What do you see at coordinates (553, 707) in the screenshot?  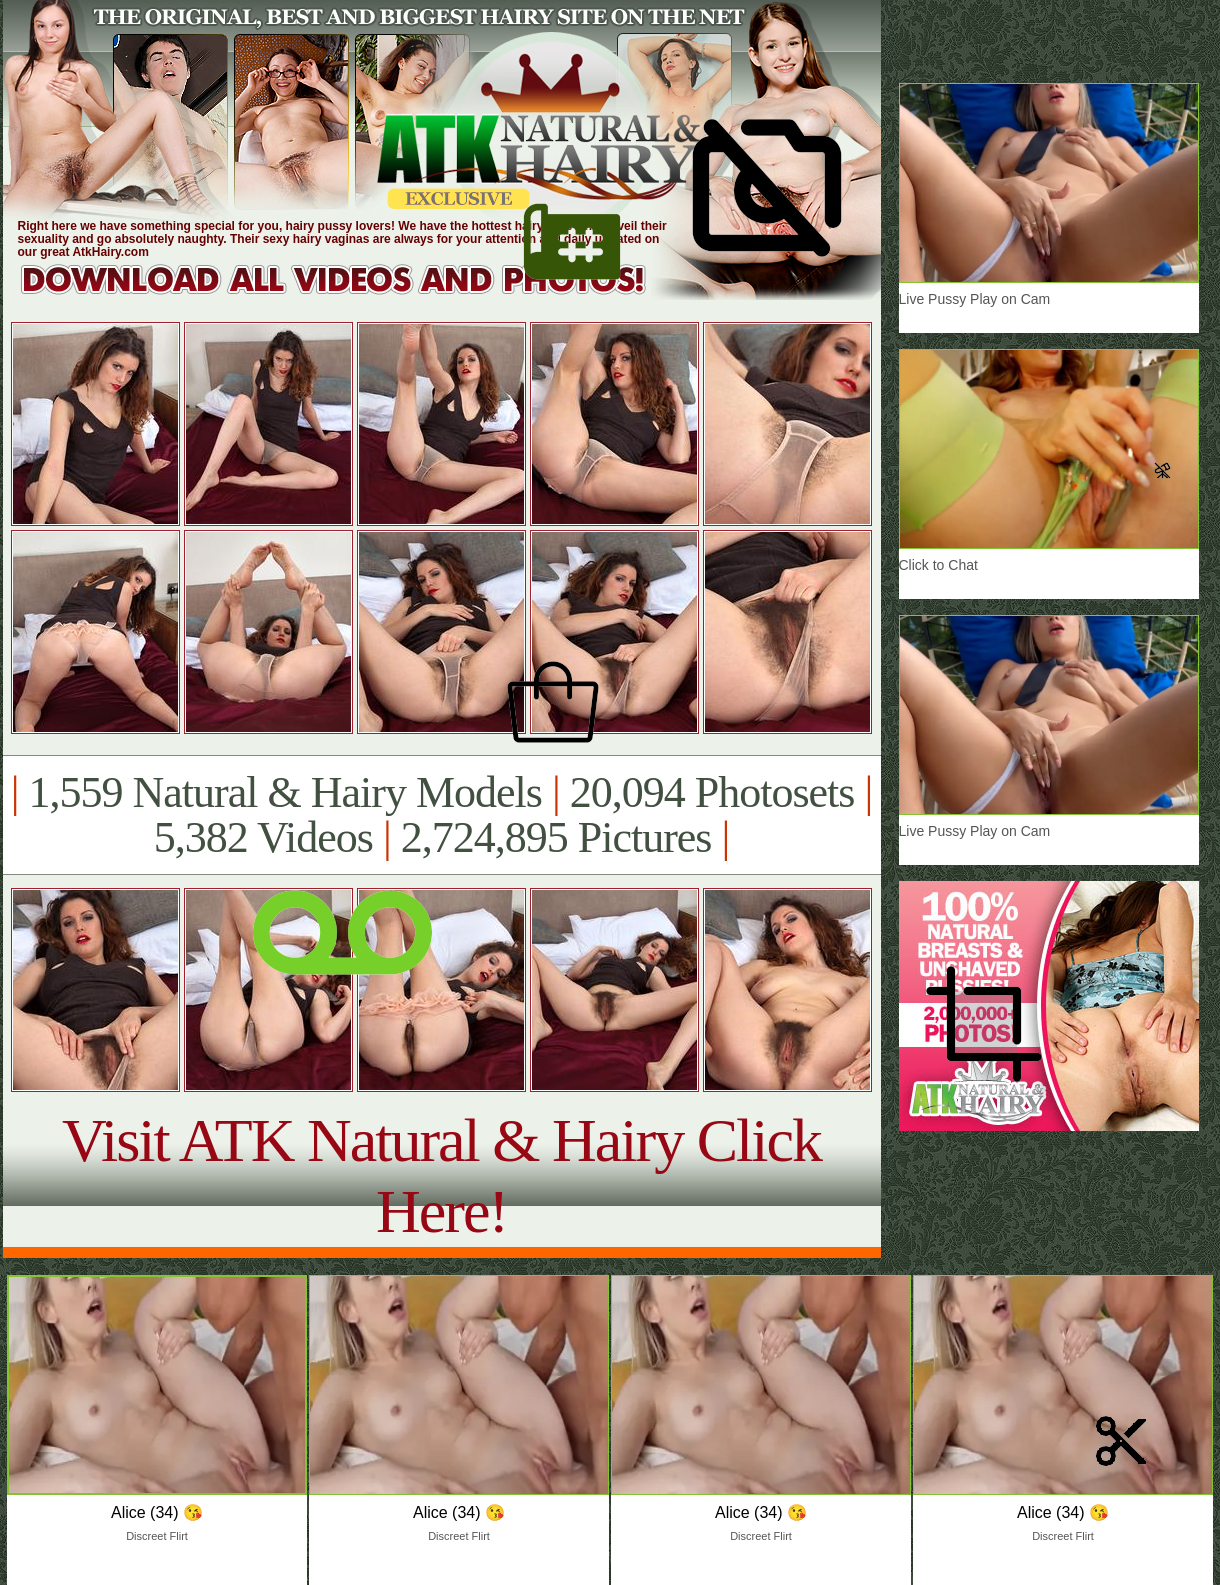 I see `view your shopping bag` at bounding box center [553, 707].